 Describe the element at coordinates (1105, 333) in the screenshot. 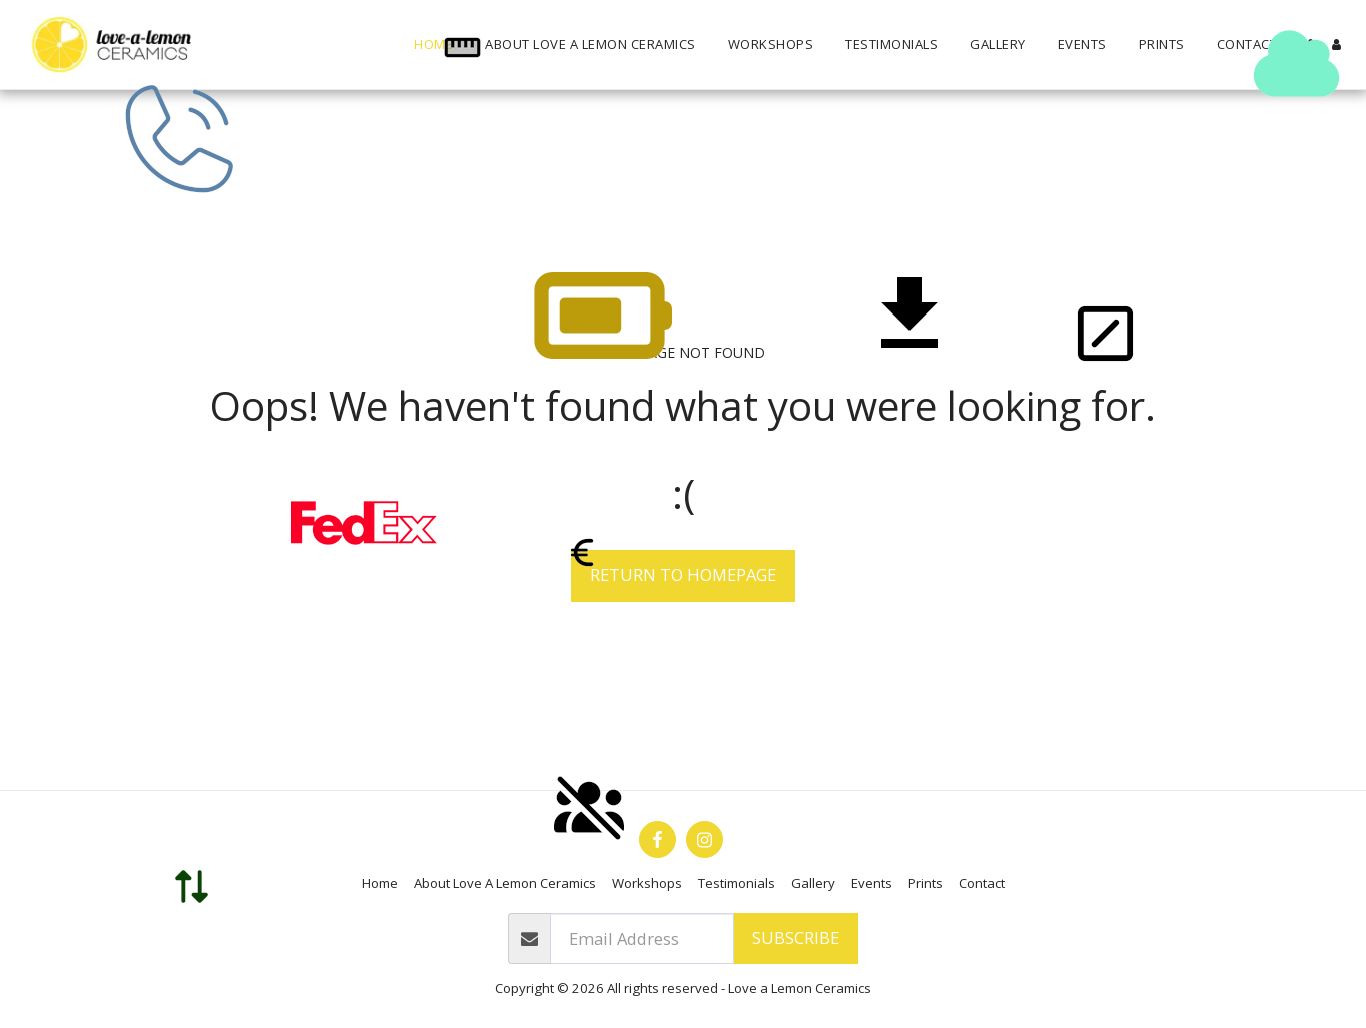

I see `indicates a file ignored in diff comparison` at that location.